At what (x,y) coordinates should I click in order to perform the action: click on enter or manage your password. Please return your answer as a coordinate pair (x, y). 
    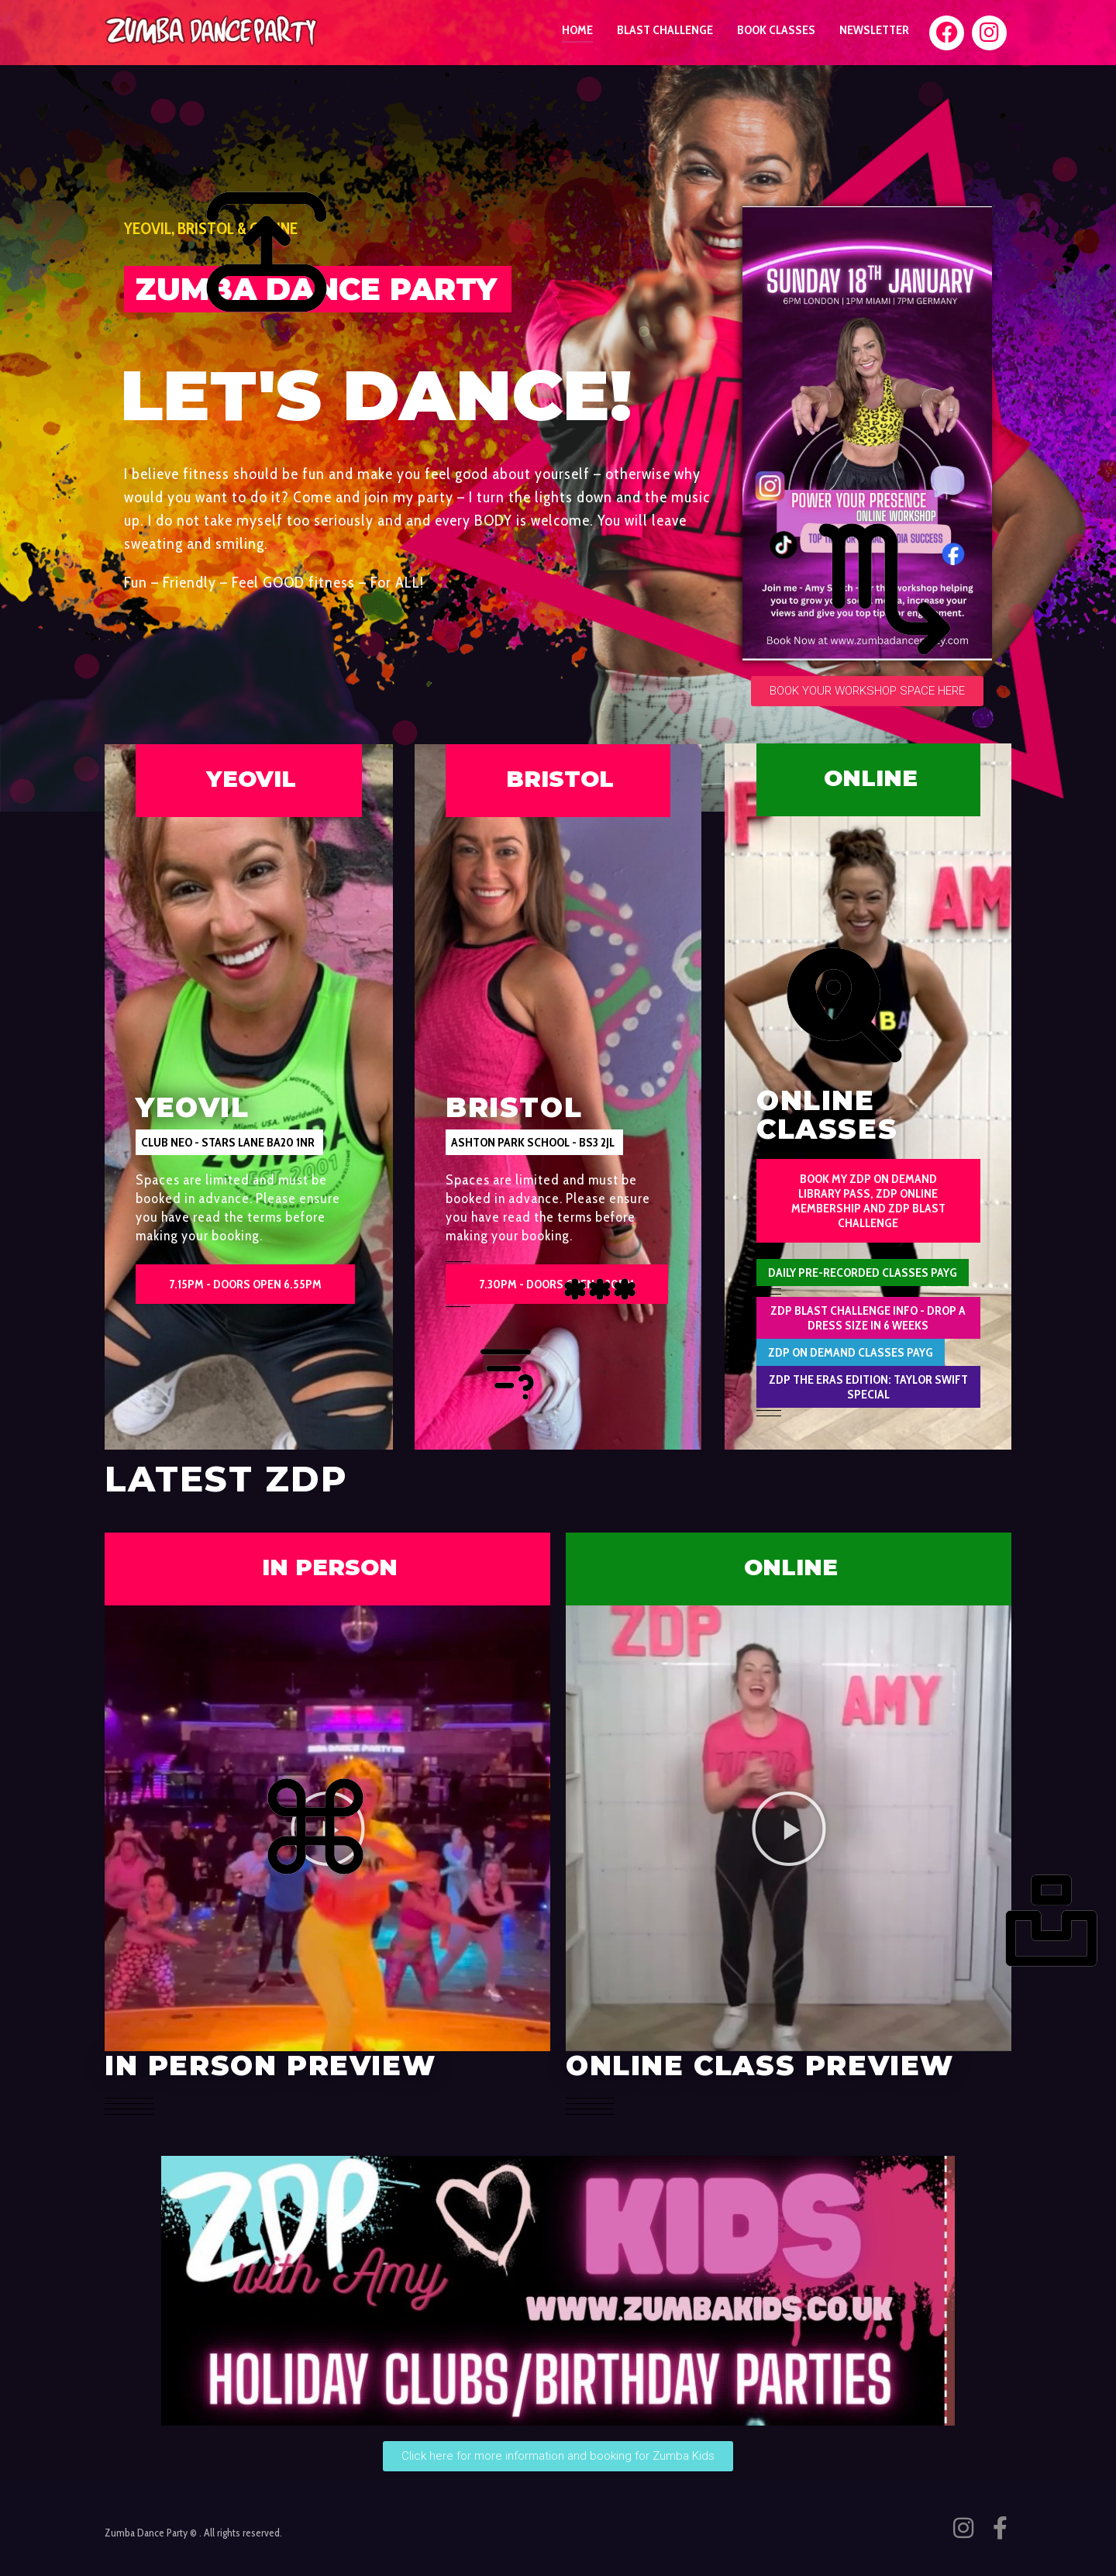
    Looking at the image, I should click on (600, 1289).